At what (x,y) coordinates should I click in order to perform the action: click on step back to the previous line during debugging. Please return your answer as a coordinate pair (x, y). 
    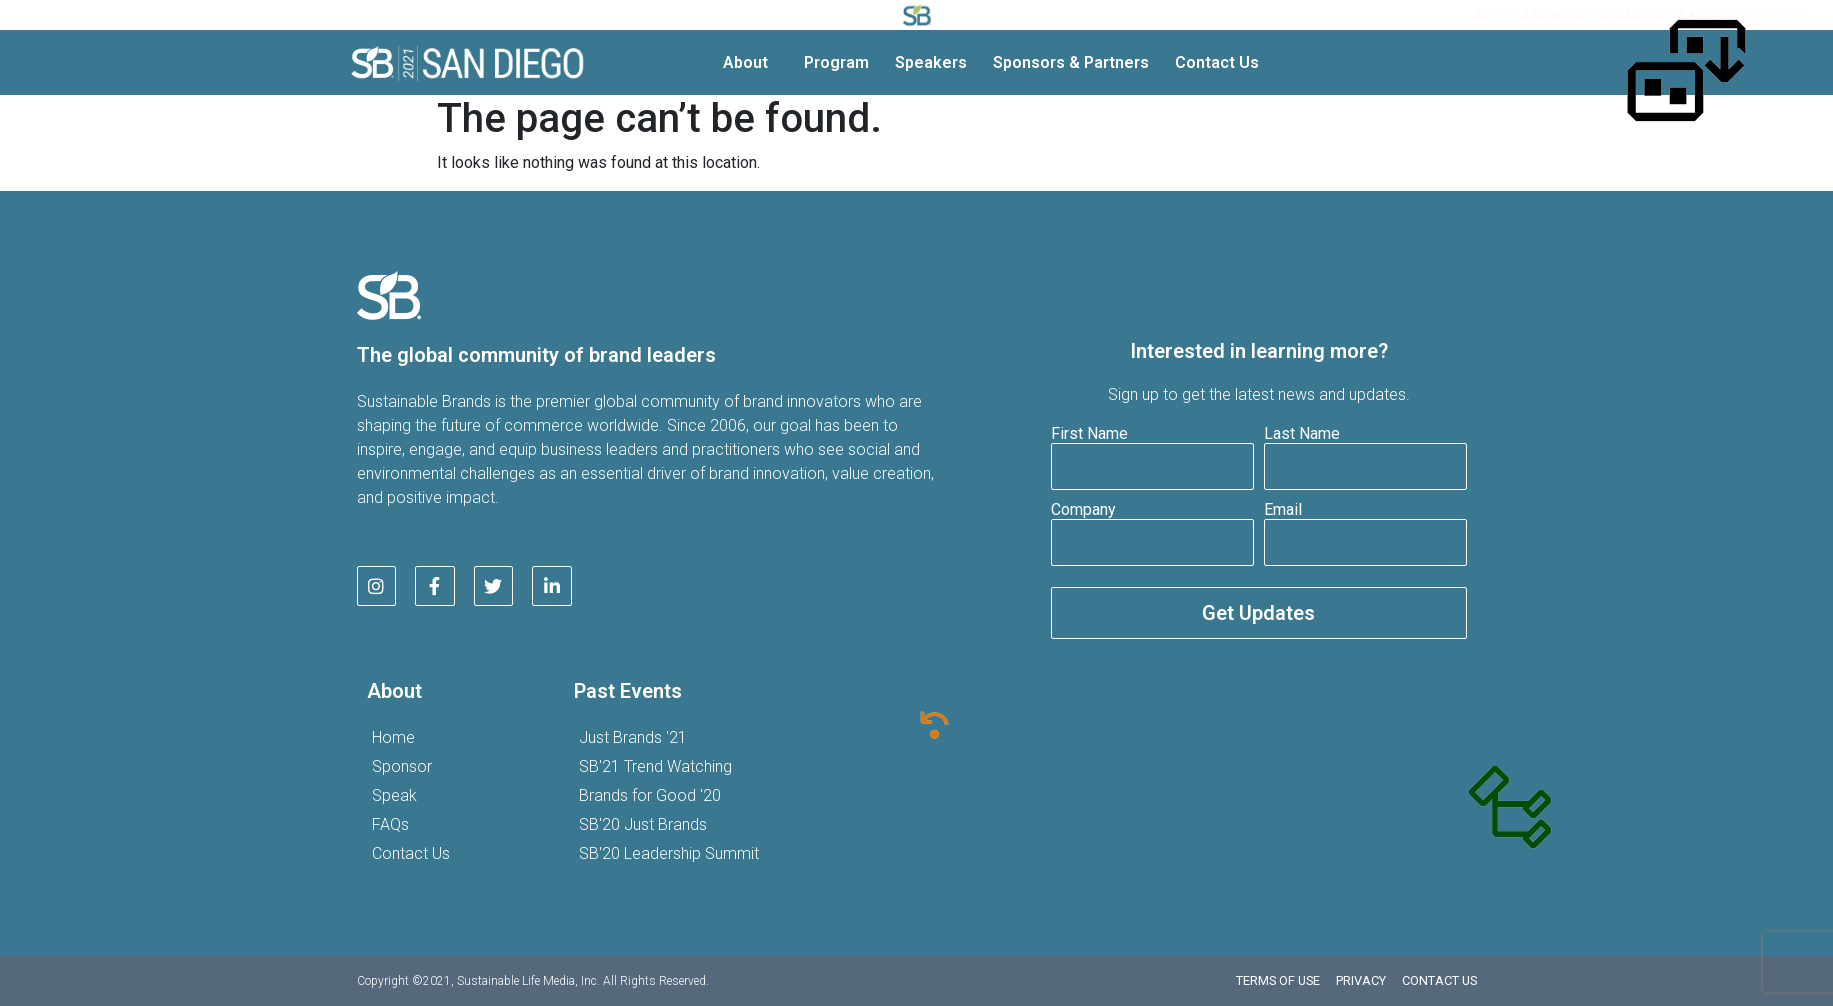
    Looking at the image, I should click on (934, 725).